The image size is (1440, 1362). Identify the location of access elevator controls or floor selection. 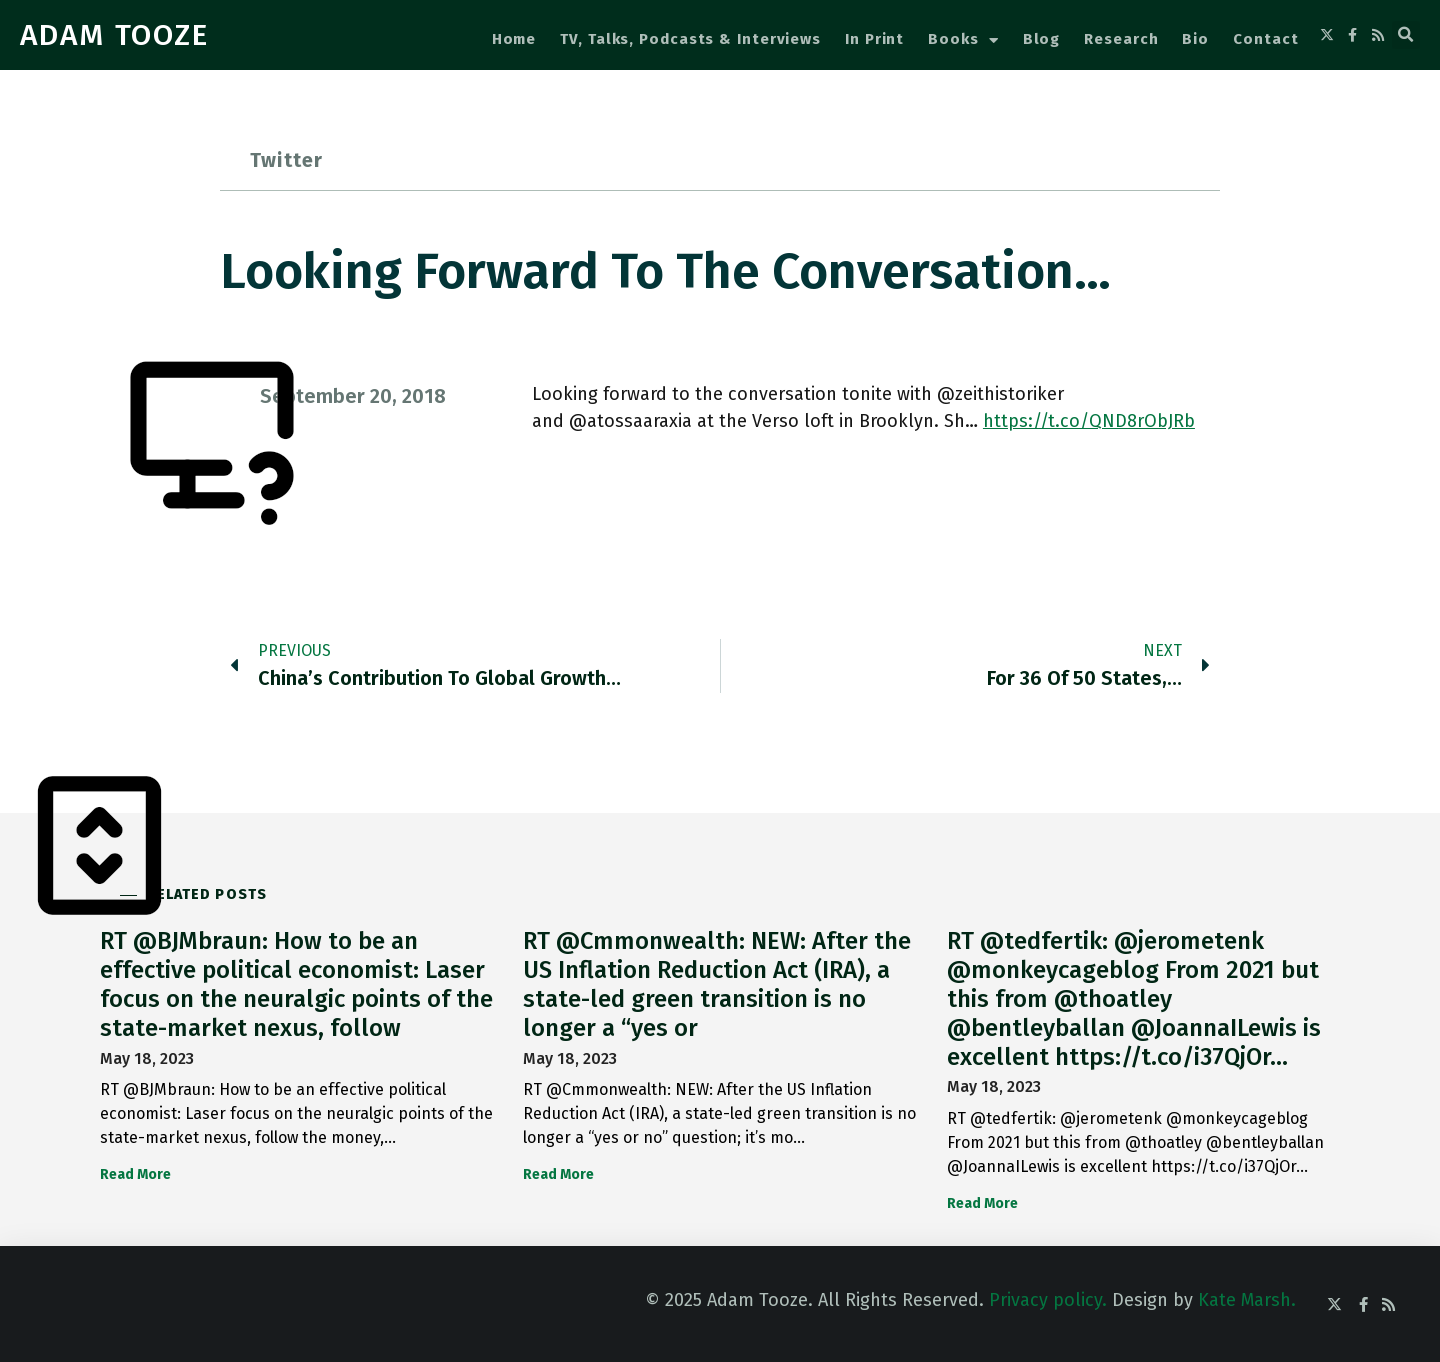
(99, 845).